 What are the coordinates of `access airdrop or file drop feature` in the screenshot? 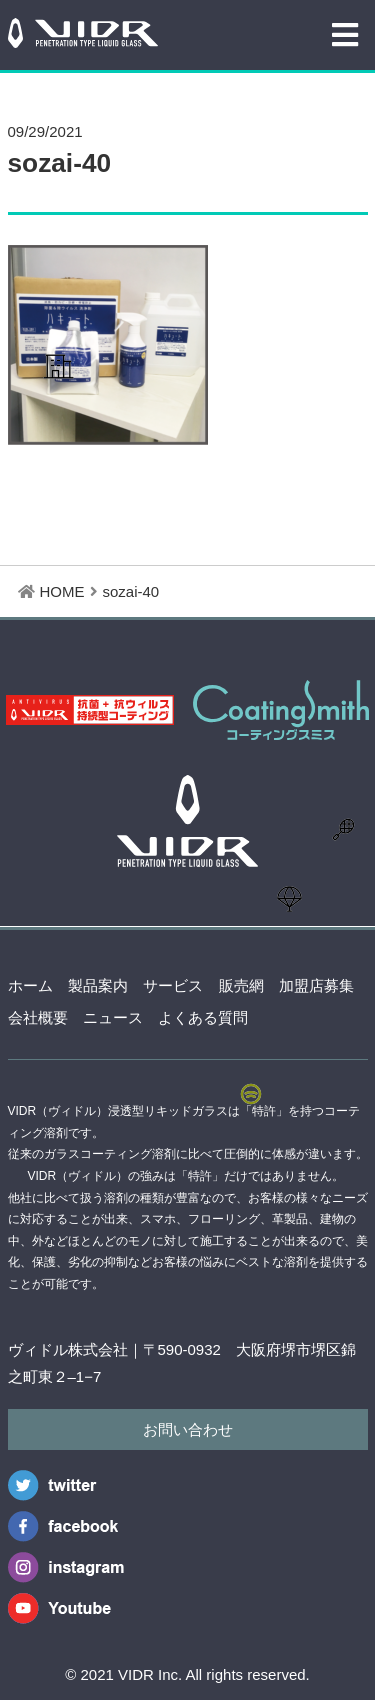 It's located at (289, 899).